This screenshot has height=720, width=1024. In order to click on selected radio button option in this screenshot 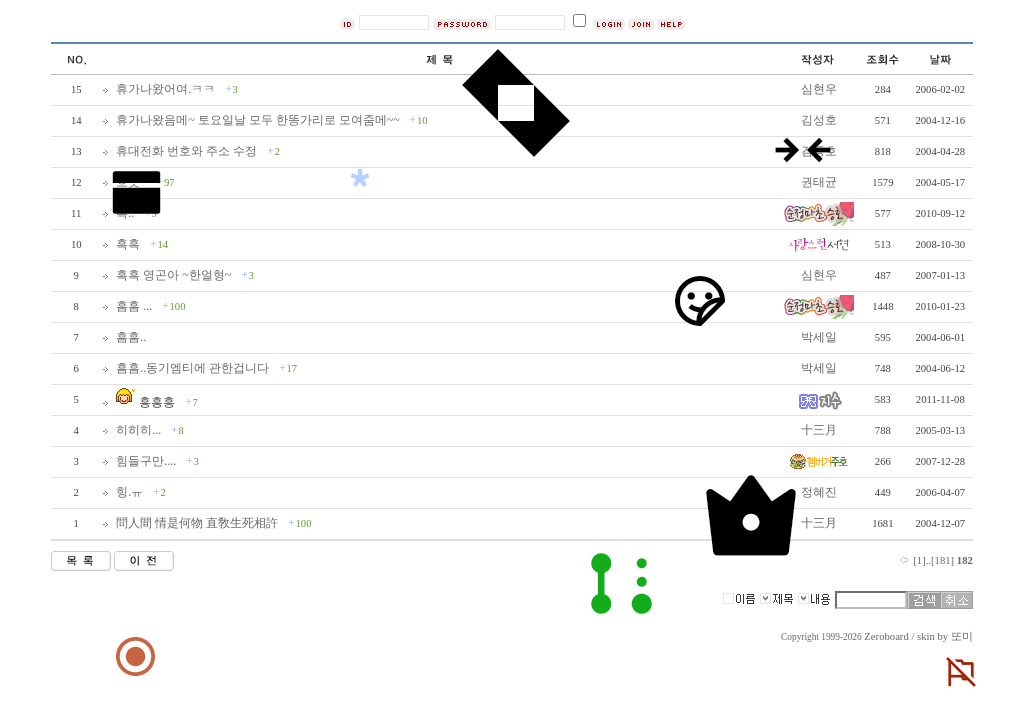, I will do `click(135, 656)`.